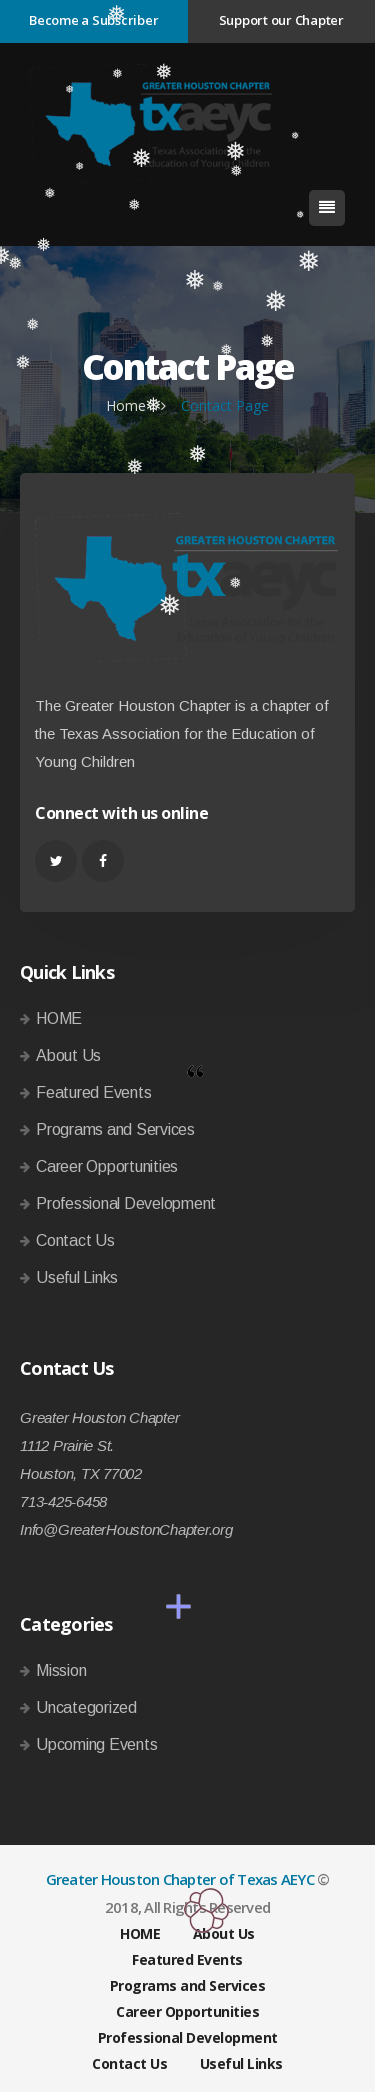  Describe the element at coordinates (195, 1071) in the screenshot. I see `insert a block quote` at that location.